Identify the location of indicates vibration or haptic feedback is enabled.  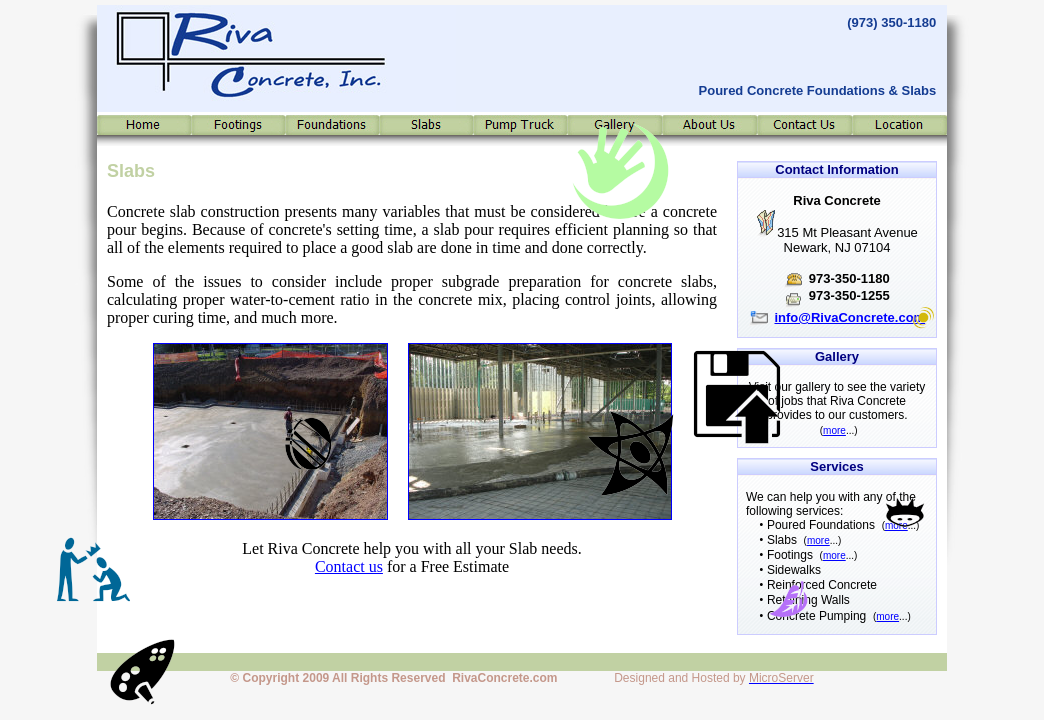
(923, 317).